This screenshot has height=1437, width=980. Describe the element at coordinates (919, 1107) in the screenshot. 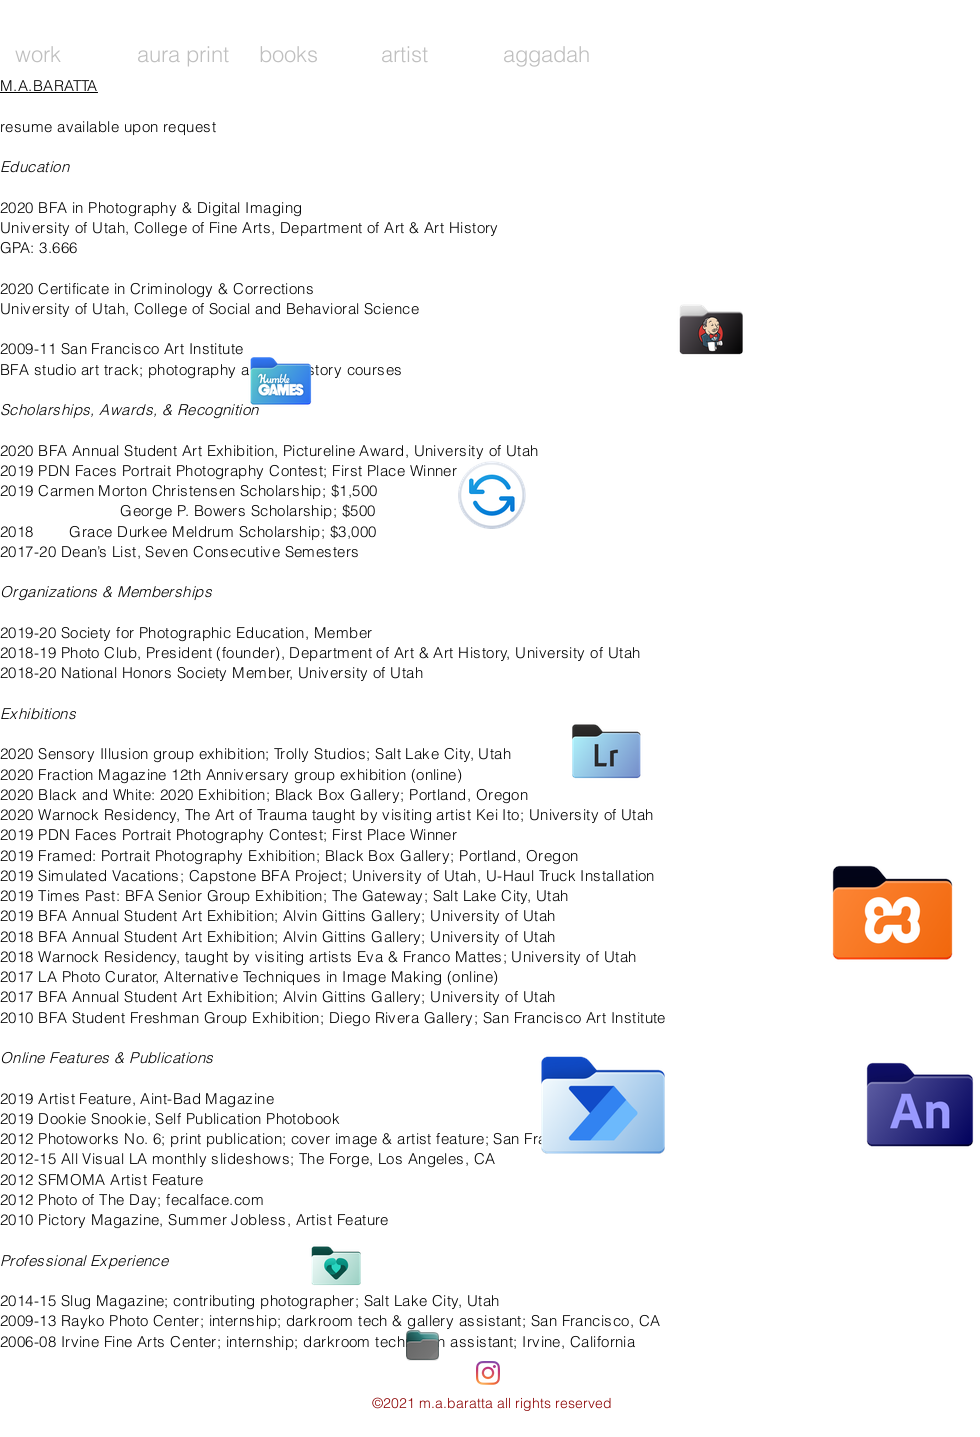

I see `open adobe animate project files folder` at that location.